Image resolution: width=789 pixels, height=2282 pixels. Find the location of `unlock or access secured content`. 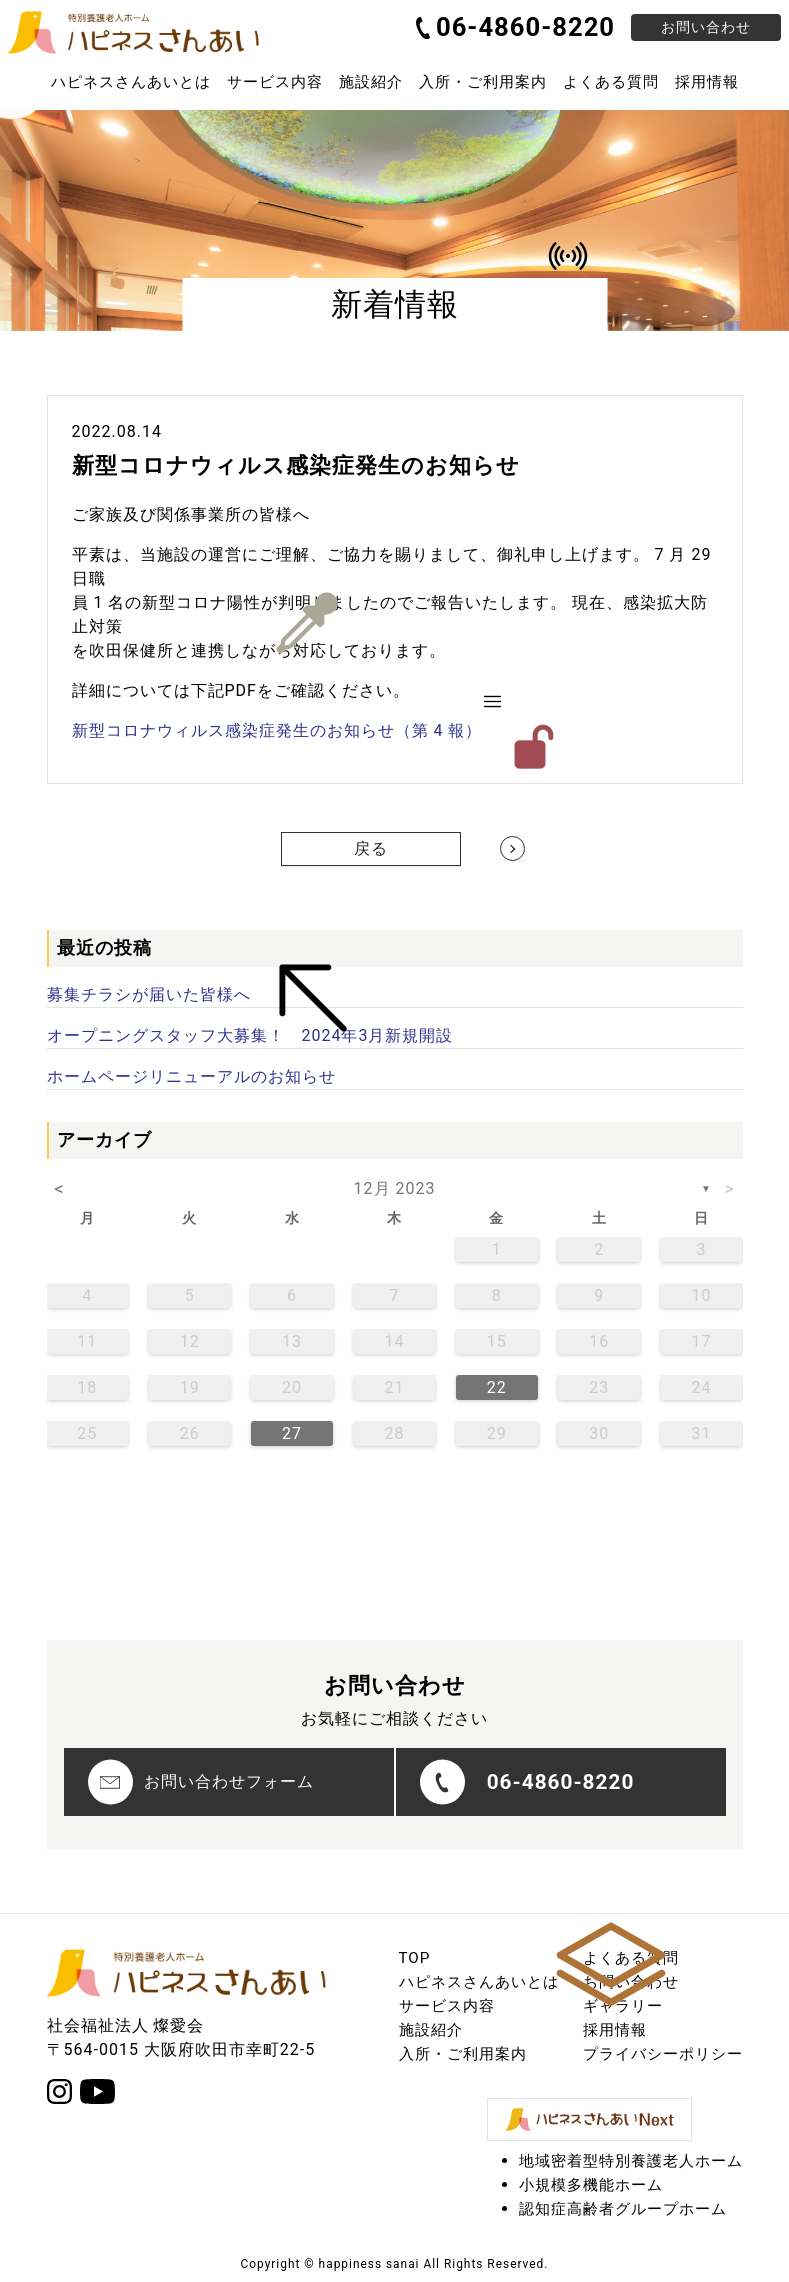

unlock or access secured content is located at coordinates (530, 748).